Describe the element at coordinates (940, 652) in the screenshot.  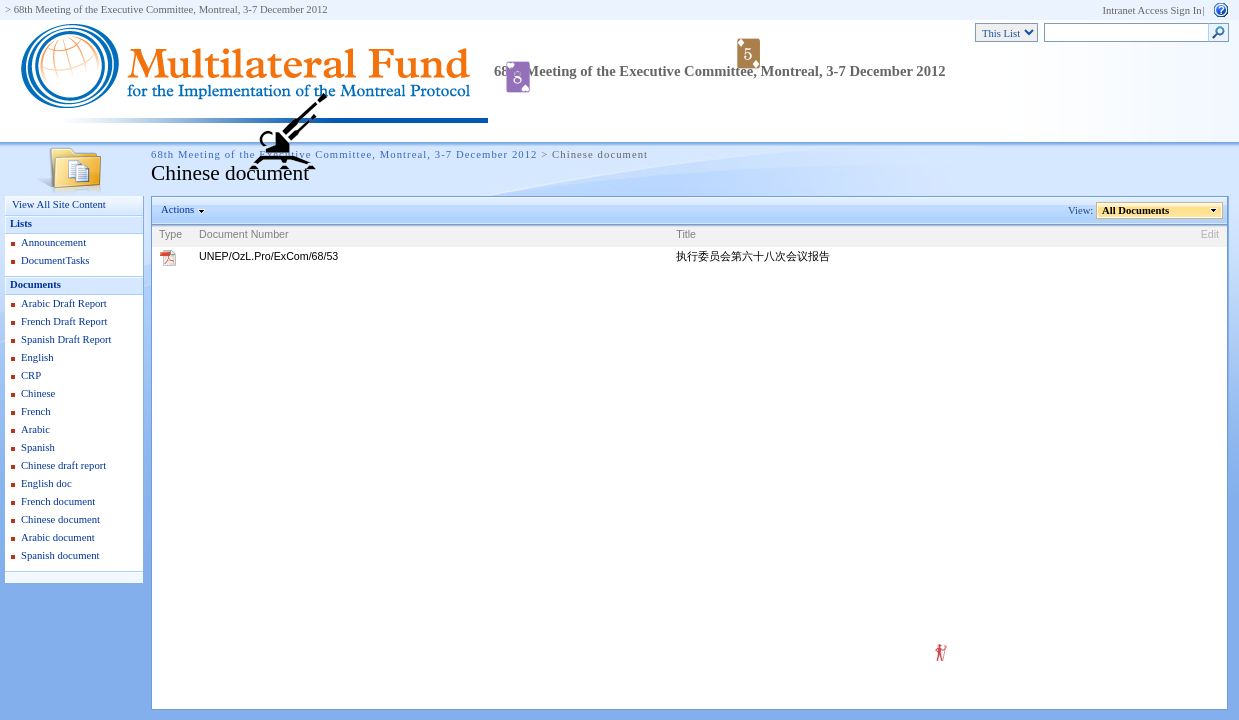
I see `select farmer character class` at that location.